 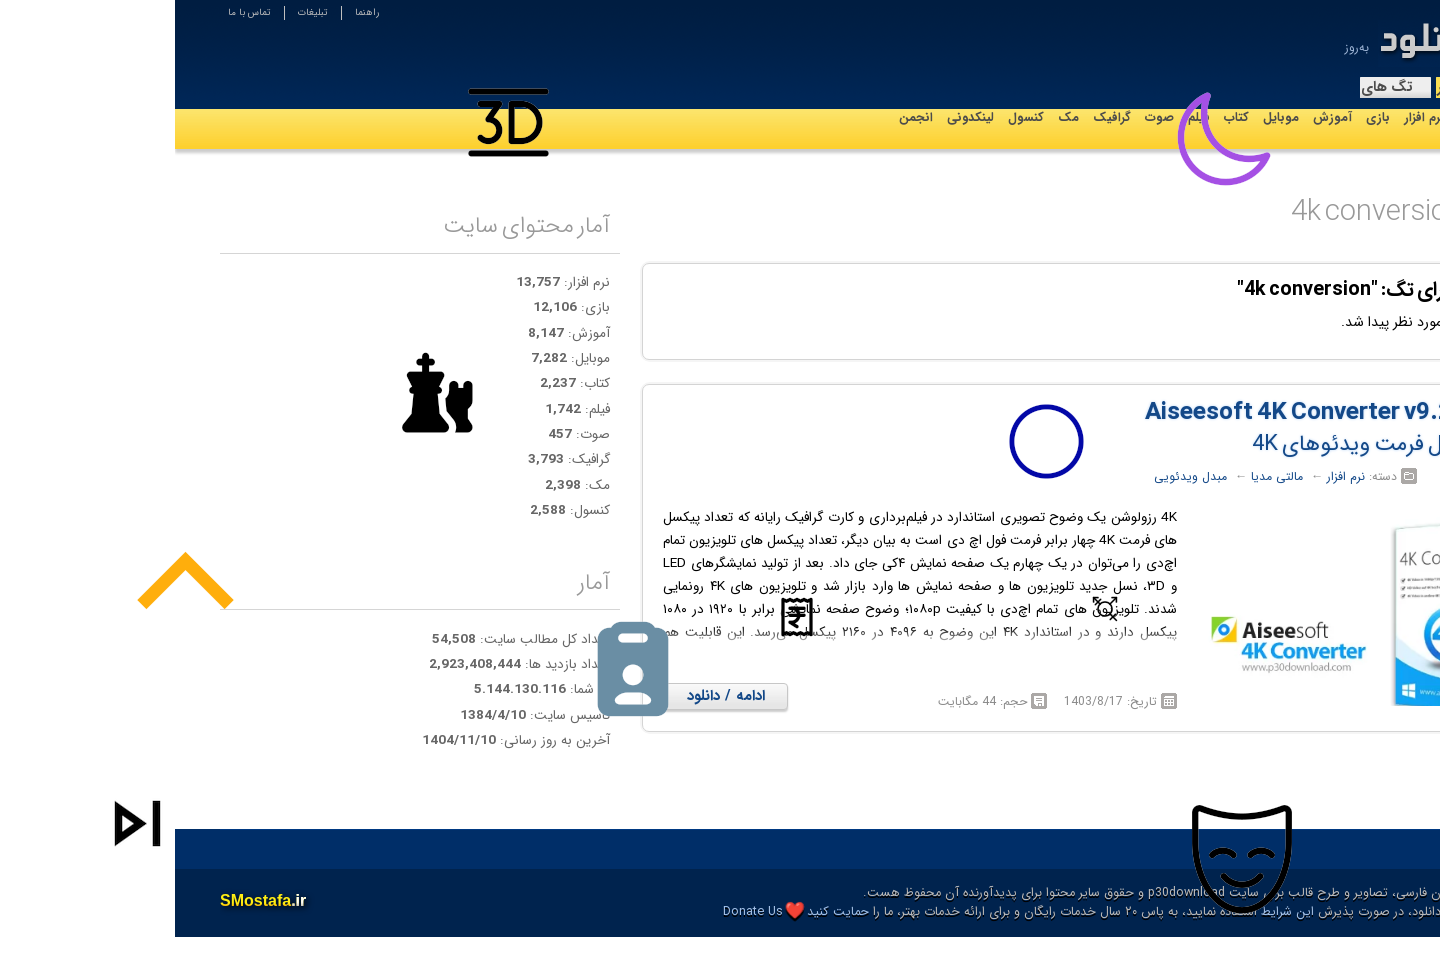 What do you see at coordinates (1105, 609) in the screenshot?
I see `indicates transgender identity option` at bounding box center [1105, 609].